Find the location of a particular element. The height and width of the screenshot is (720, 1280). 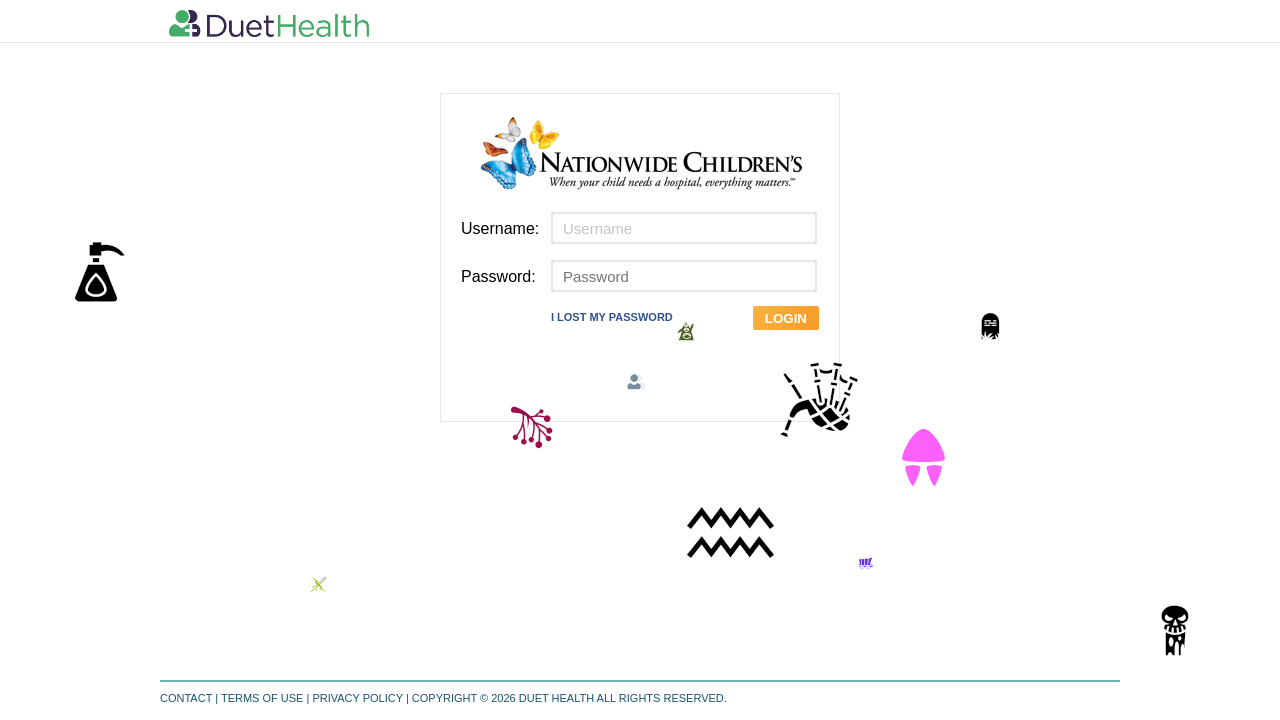

indicates soap or hand washing station is located at coordinates (96, 270).